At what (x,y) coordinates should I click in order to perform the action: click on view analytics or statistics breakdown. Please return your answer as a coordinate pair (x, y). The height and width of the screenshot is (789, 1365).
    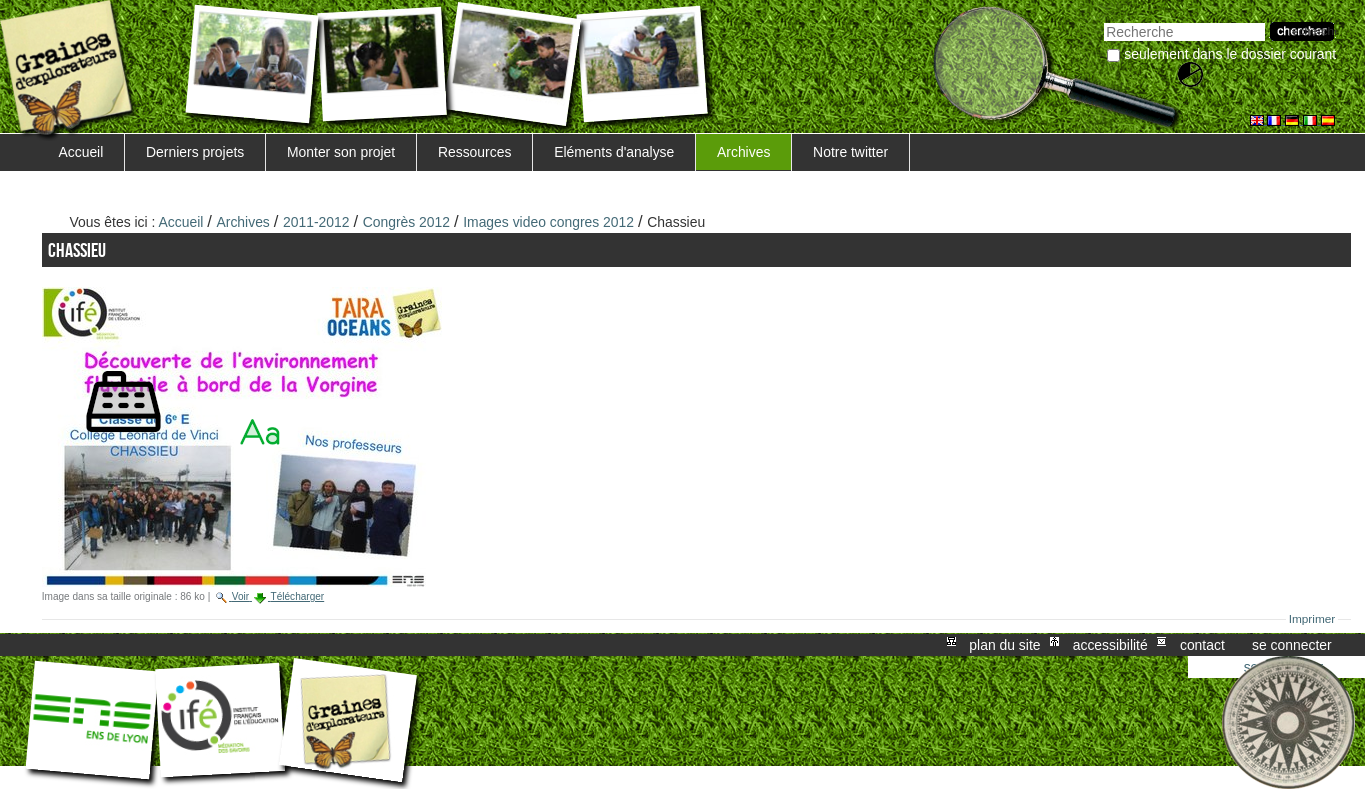
    Looking at the image, I should click on (1190, 74).